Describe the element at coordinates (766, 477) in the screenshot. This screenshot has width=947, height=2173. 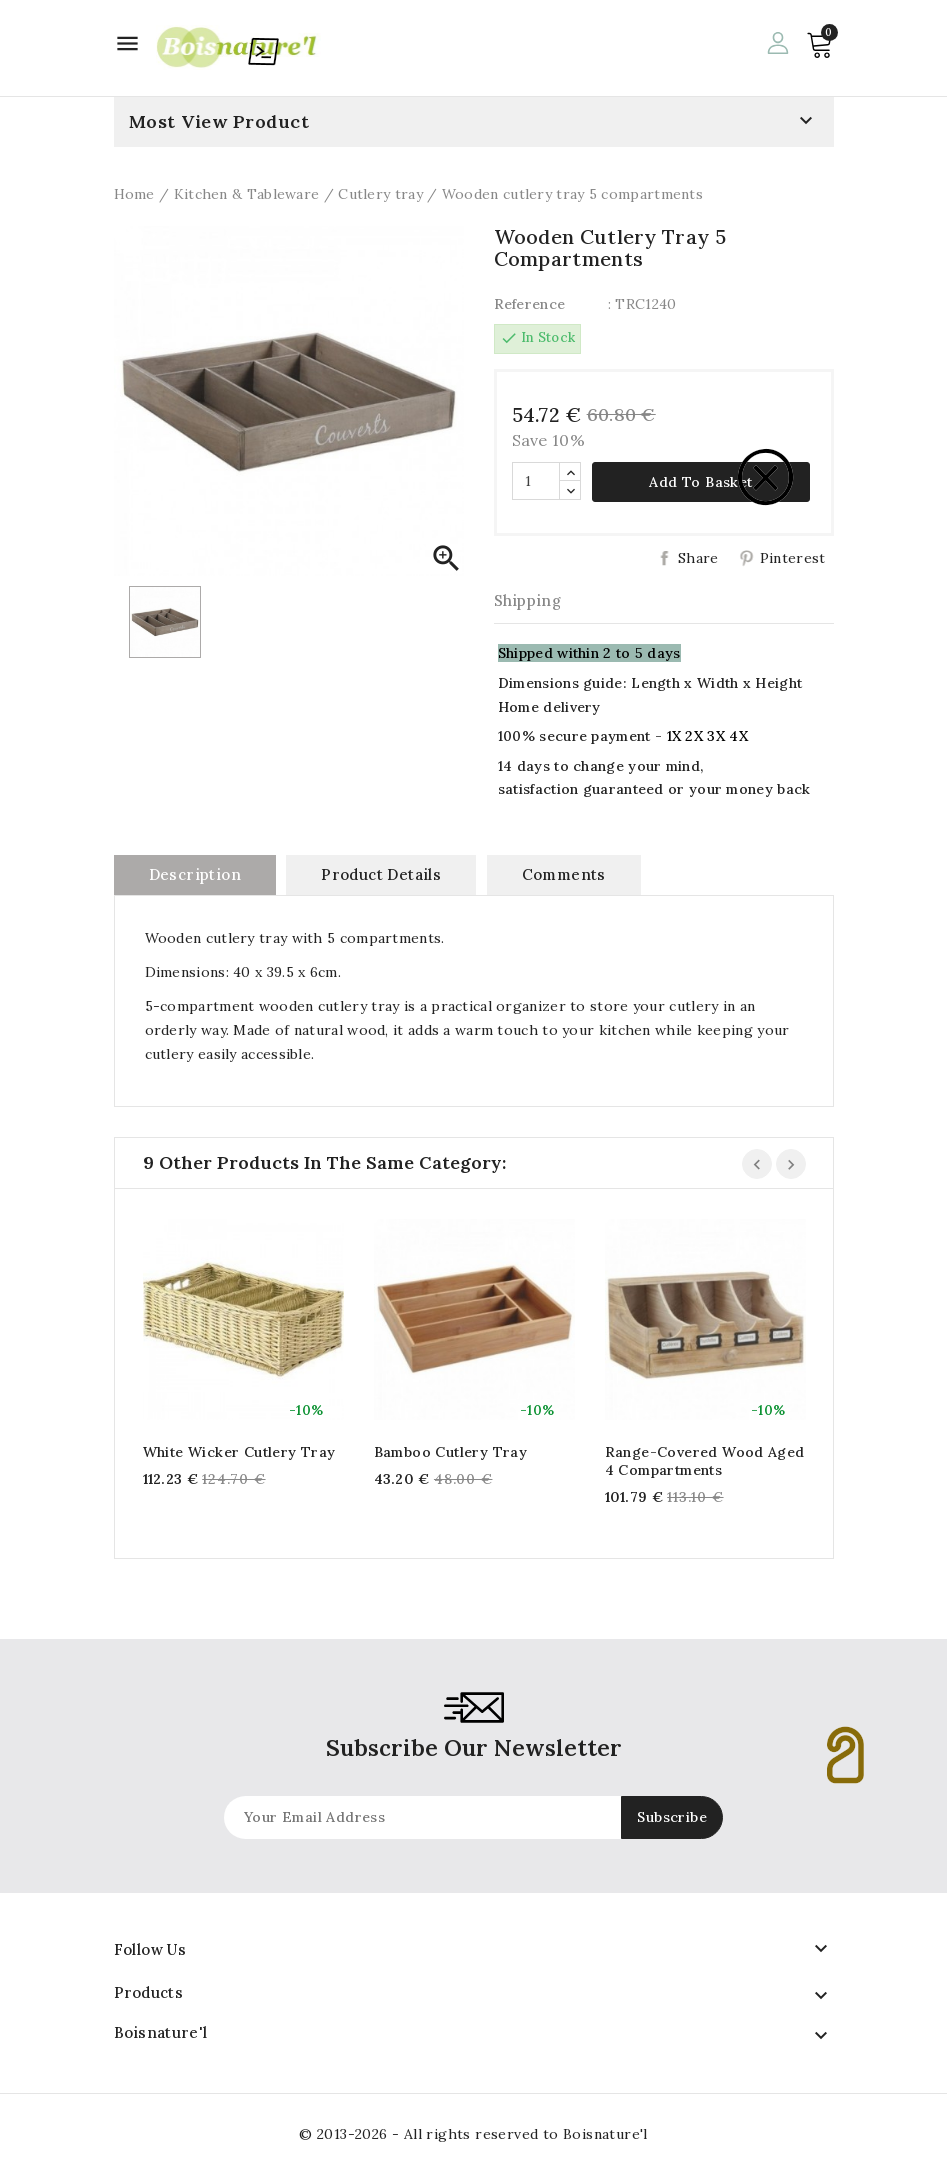
I see `indicates an error or failed action` at that location.